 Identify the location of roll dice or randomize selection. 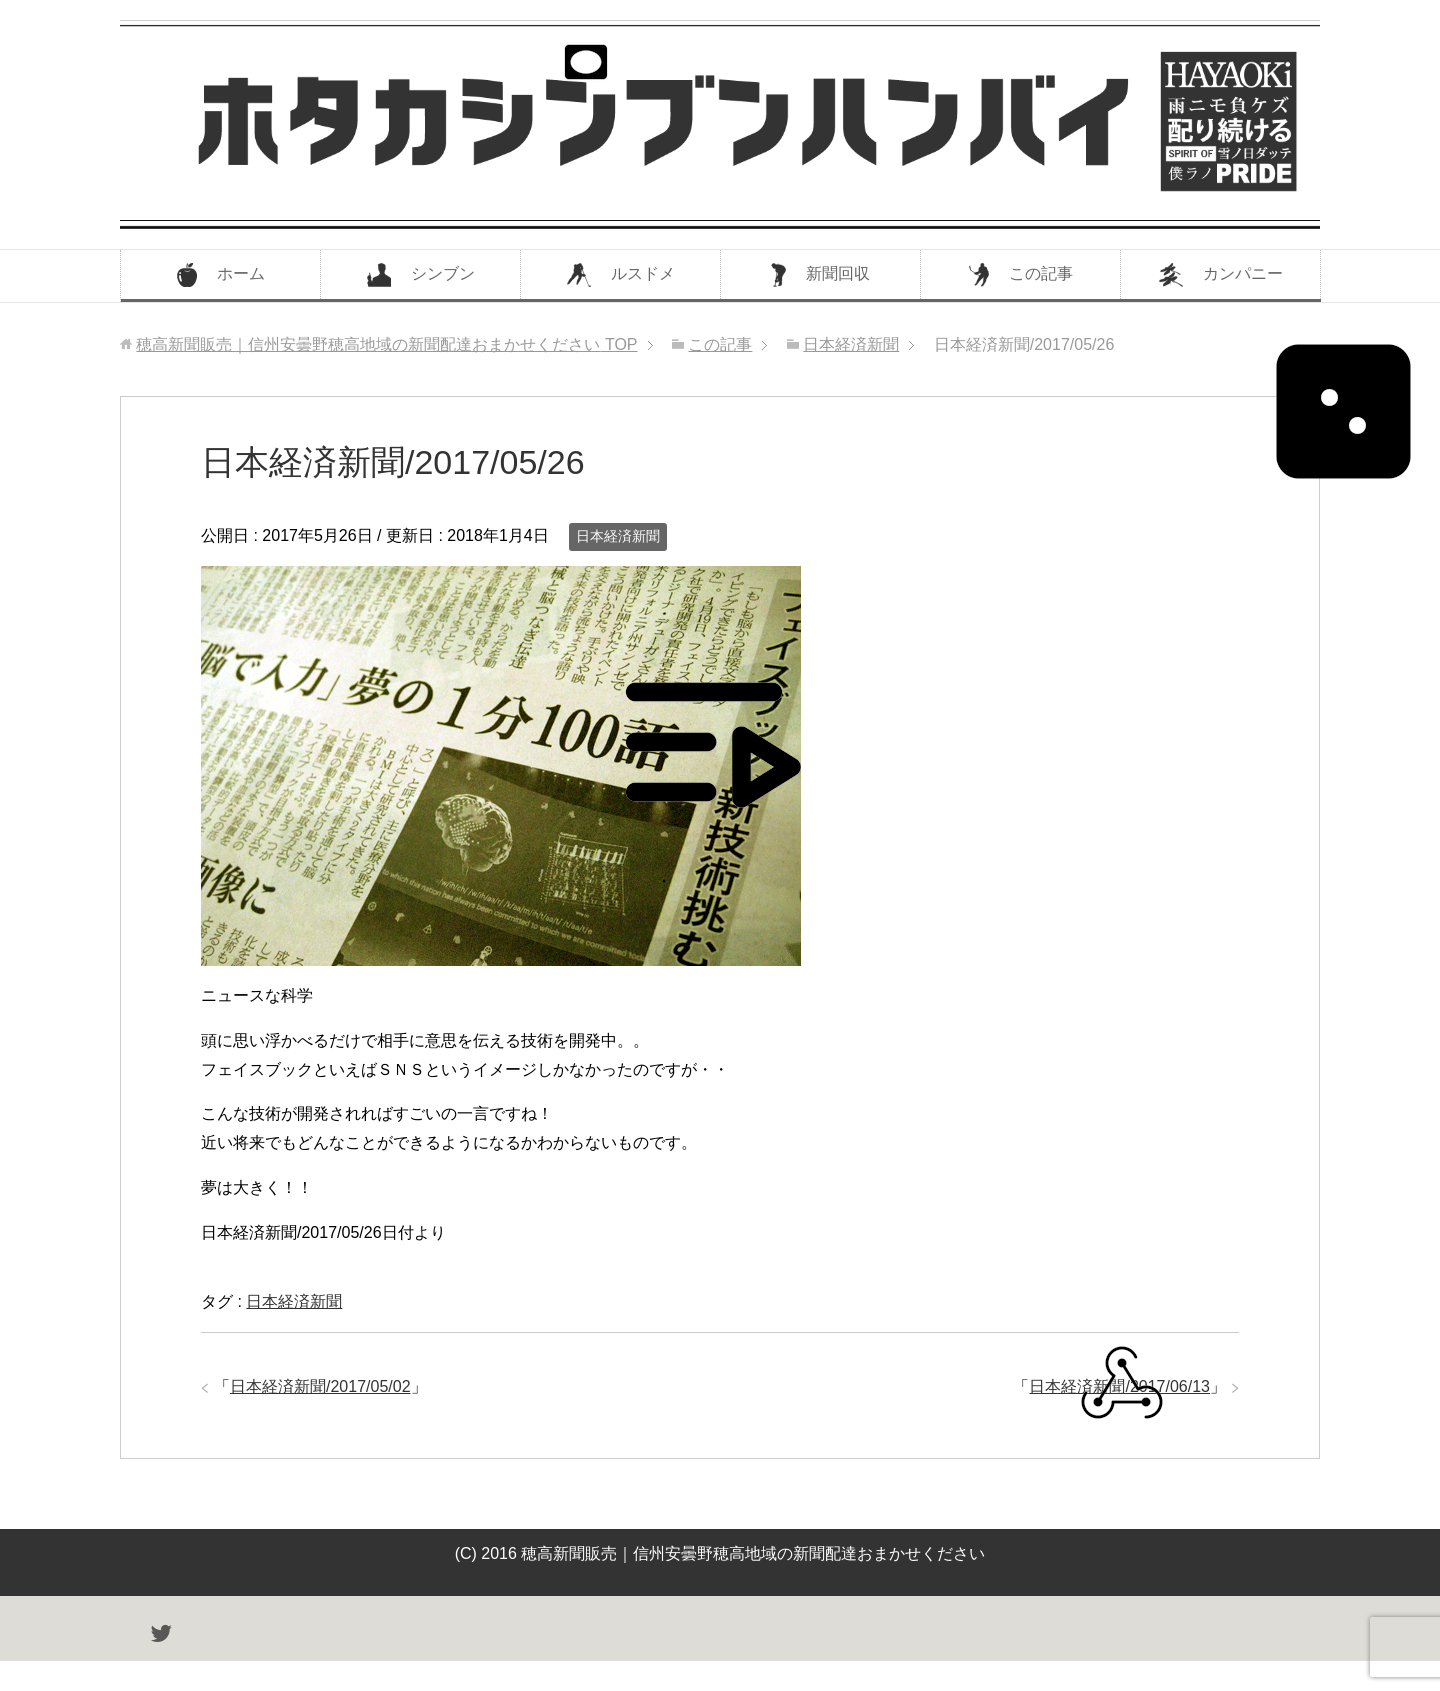
(1343, 411).